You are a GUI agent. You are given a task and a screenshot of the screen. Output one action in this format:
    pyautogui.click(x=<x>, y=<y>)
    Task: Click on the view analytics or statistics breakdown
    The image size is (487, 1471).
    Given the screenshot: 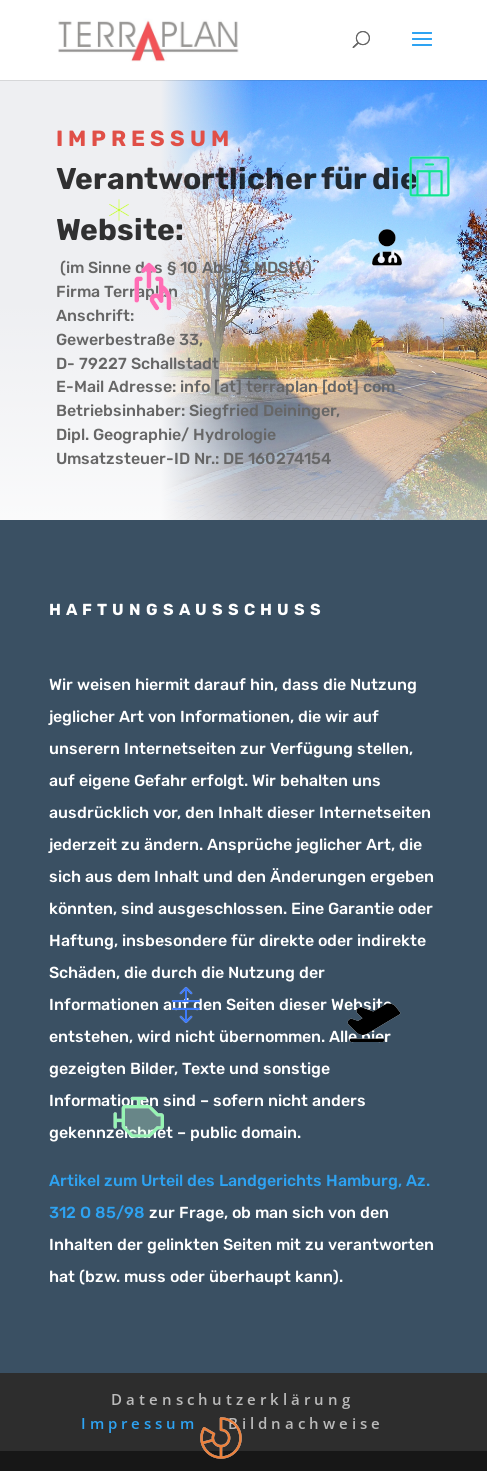 What is the action you would take?
    pyautogui.click(x=221, y=1438)
    